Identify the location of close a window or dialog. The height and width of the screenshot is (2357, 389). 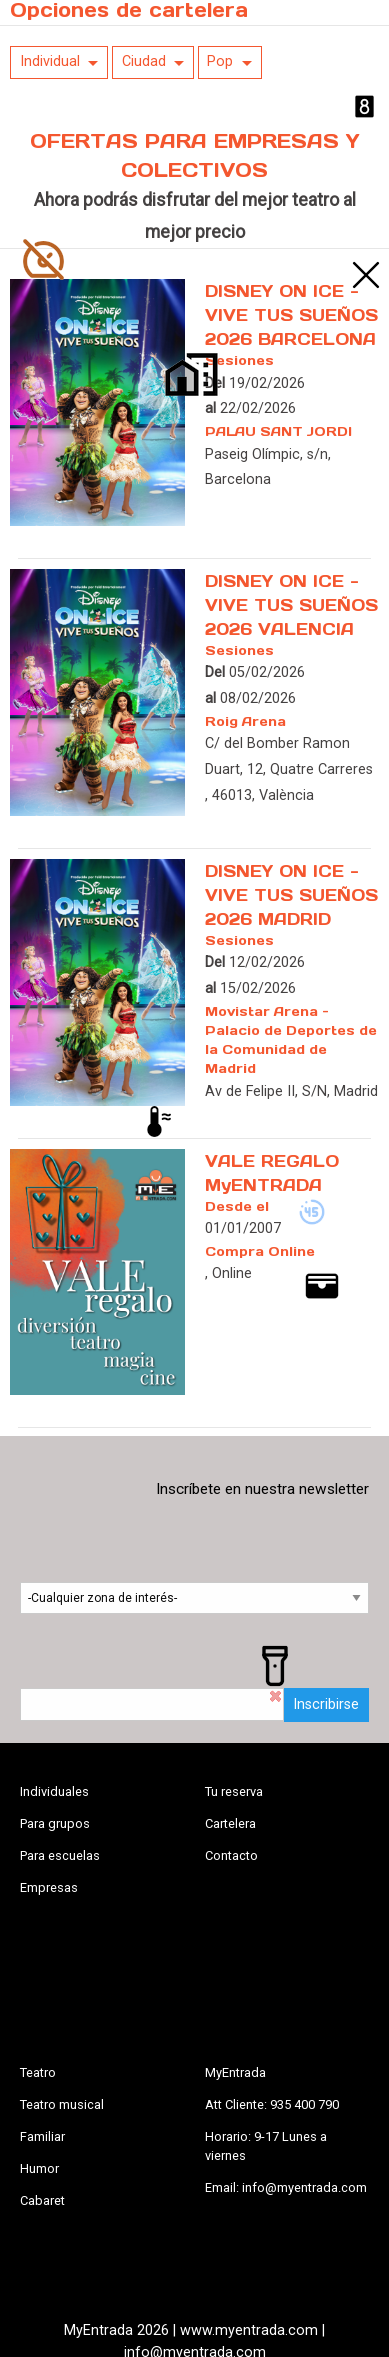
(366, 275).